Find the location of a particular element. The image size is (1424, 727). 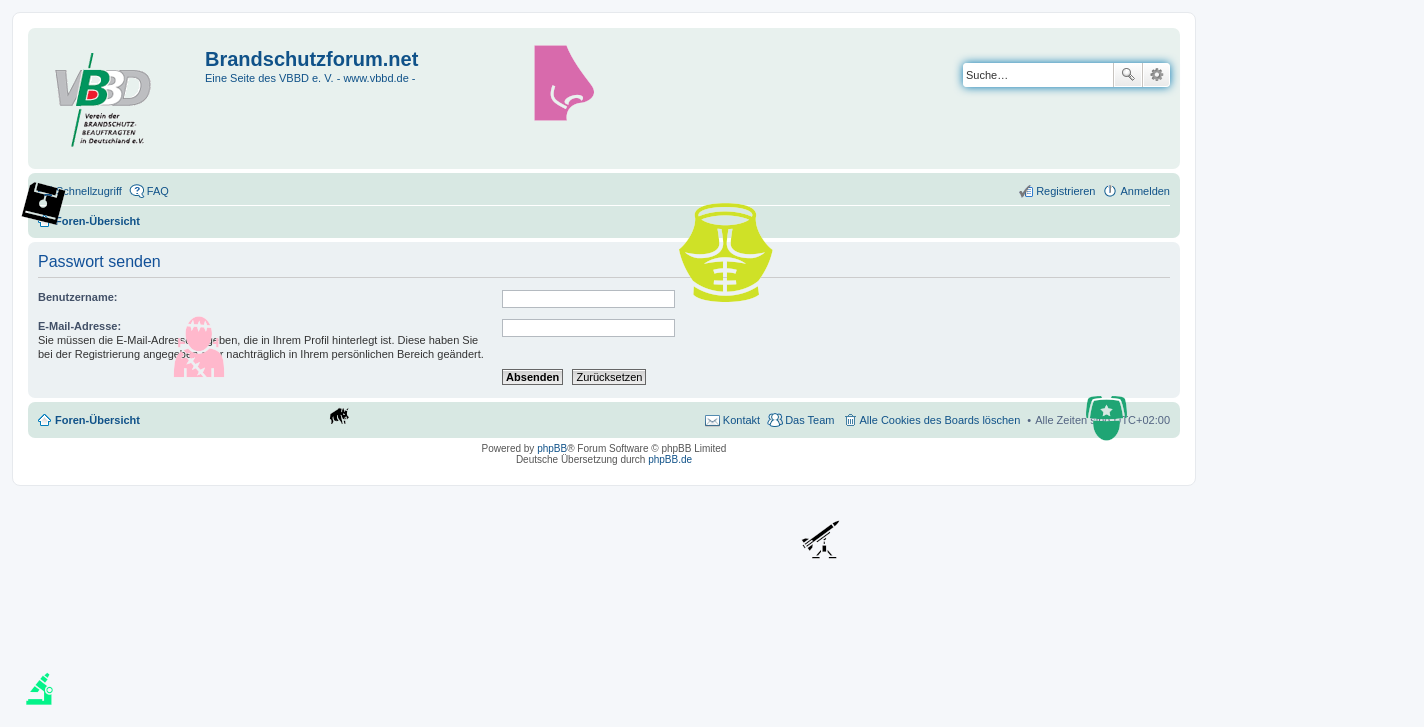

launch missile attack in game is located at coordinates (820, 539).